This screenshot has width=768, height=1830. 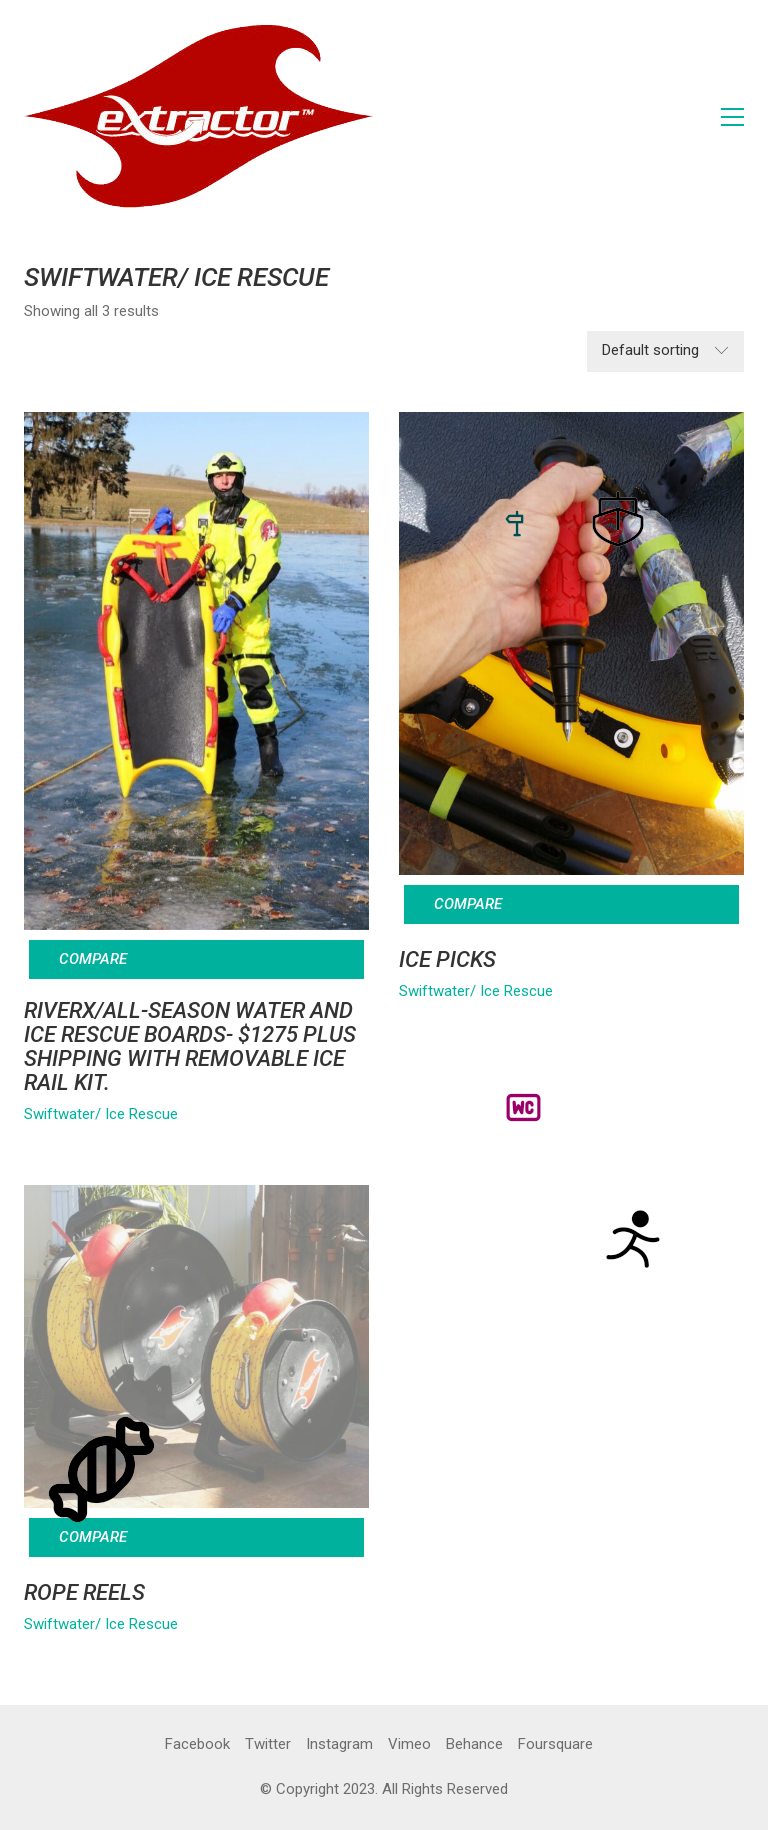 I want to click on access boat or marine transportation options, so click(x=618, y=519).